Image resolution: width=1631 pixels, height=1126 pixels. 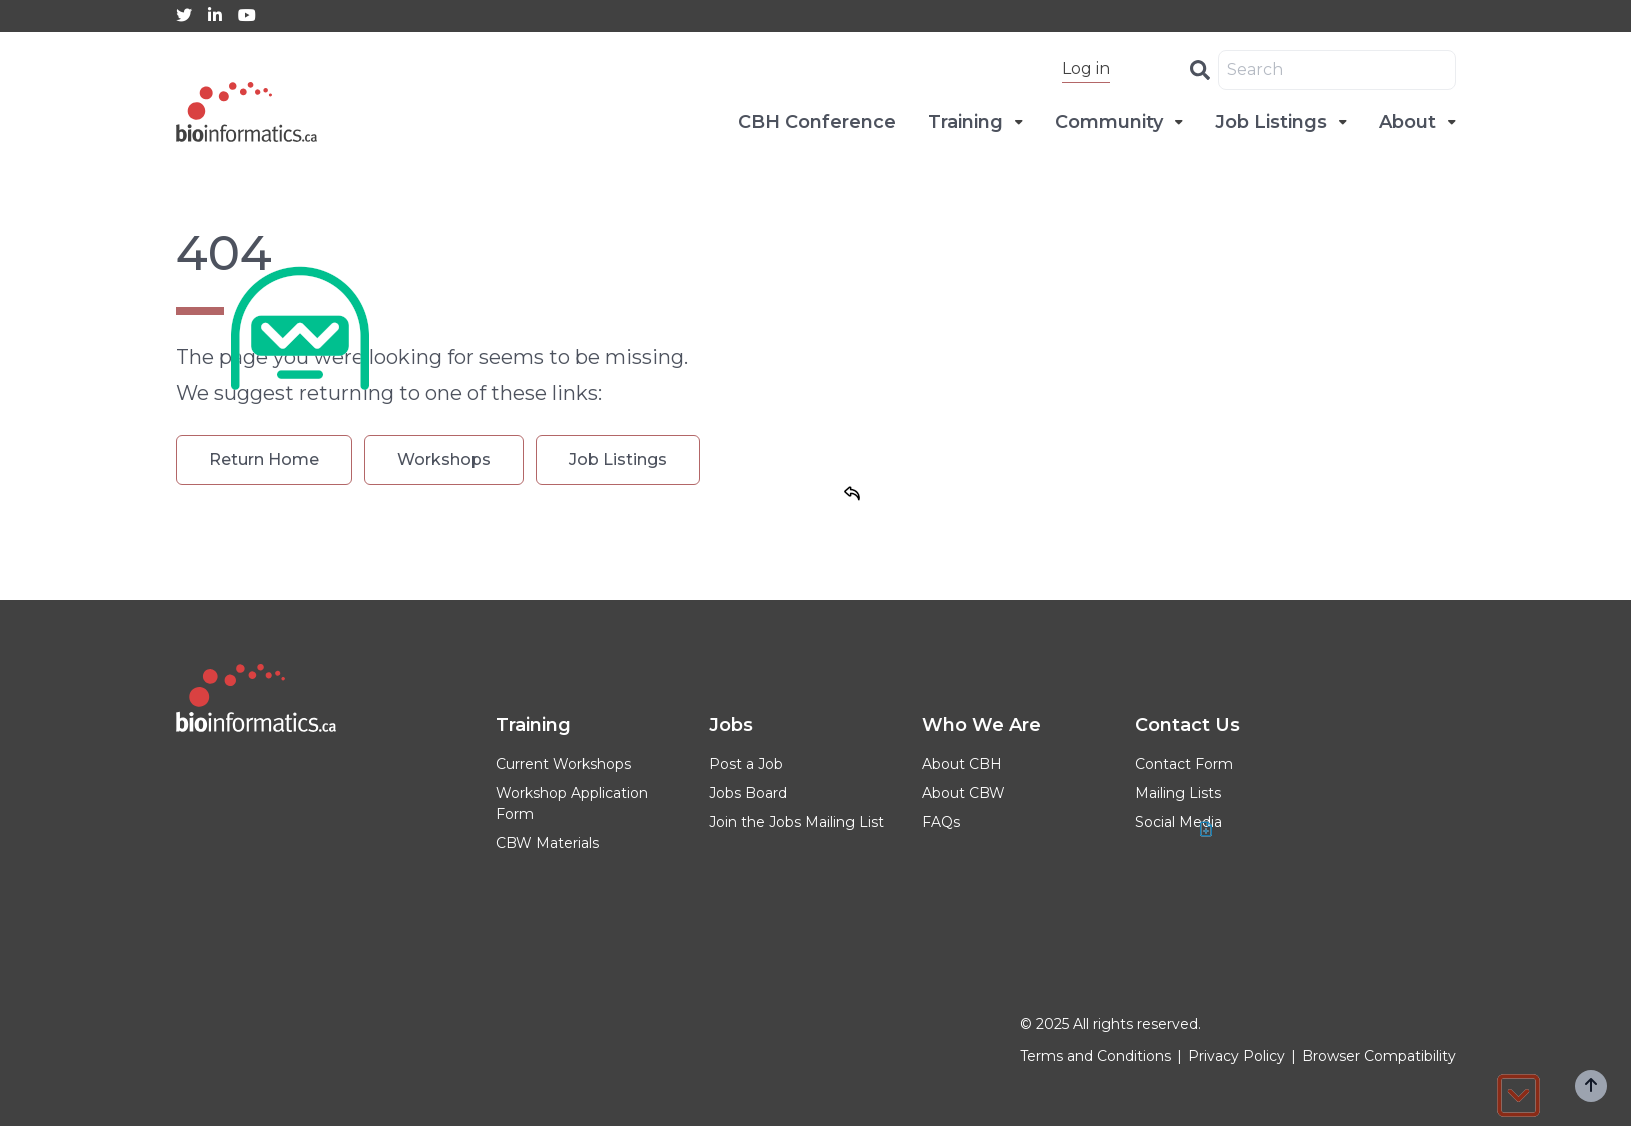 I want to click on undo the last action, so click(x=852, y=493).